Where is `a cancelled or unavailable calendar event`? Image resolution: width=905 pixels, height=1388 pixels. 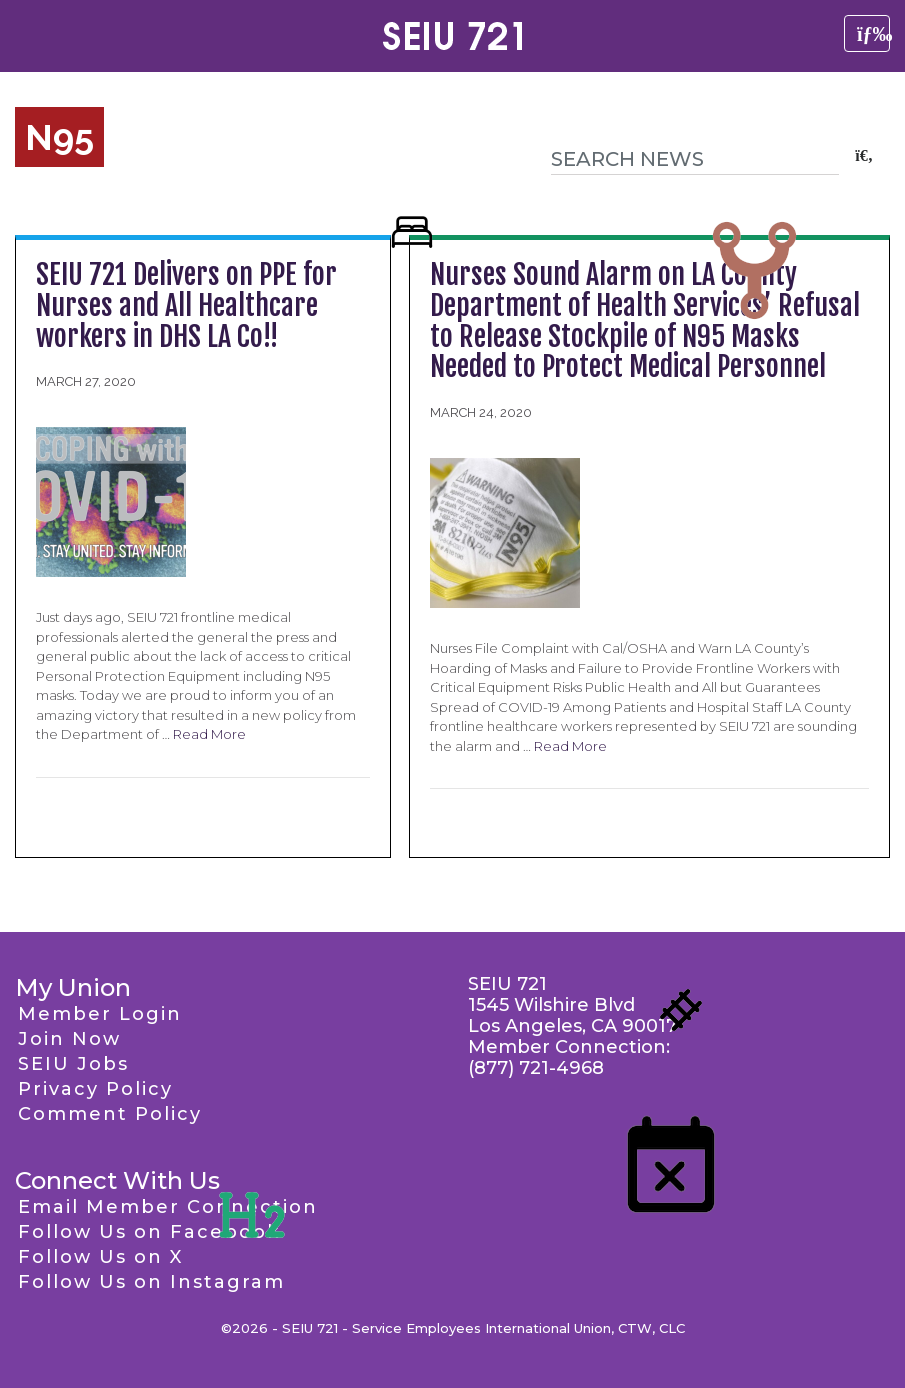
a cancelled or unavailable calendar event is located at coordinates (671, 1169).